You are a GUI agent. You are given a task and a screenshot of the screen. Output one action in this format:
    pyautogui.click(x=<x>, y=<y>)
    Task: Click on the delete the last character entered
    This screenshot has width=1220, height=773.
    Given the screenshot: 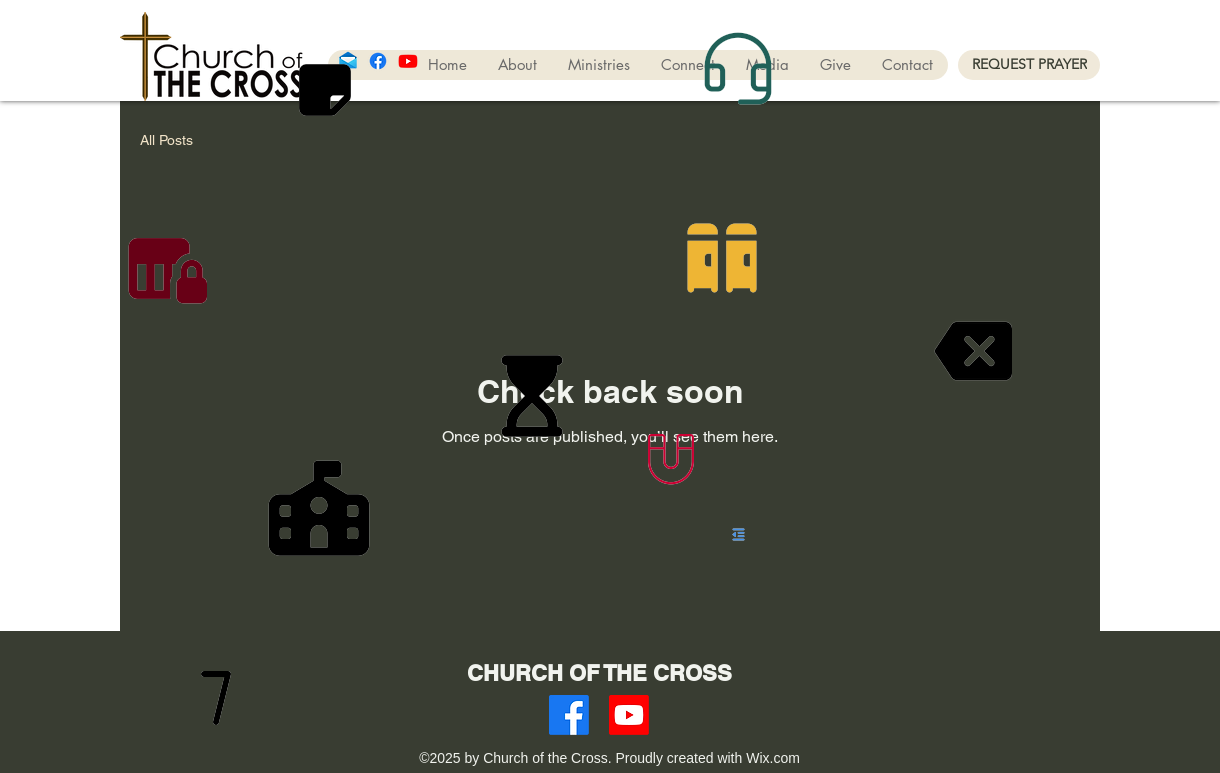 What is the action you would take?
    pyautogui.click(x=973, y=351)
    